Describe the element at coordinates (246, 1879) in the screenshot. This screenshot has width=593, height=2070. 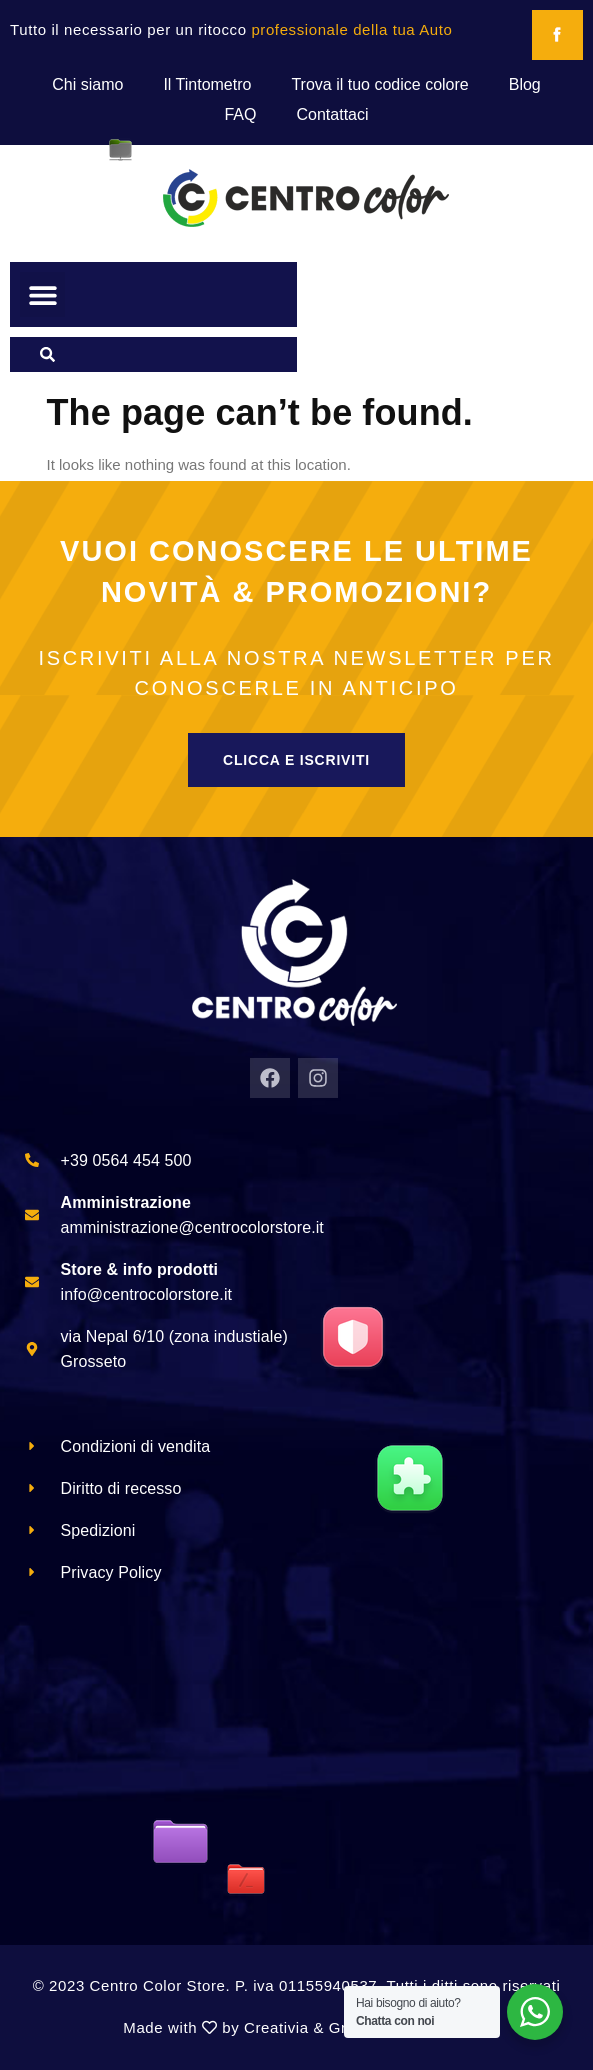
I see `access the root directory folder` at that location.